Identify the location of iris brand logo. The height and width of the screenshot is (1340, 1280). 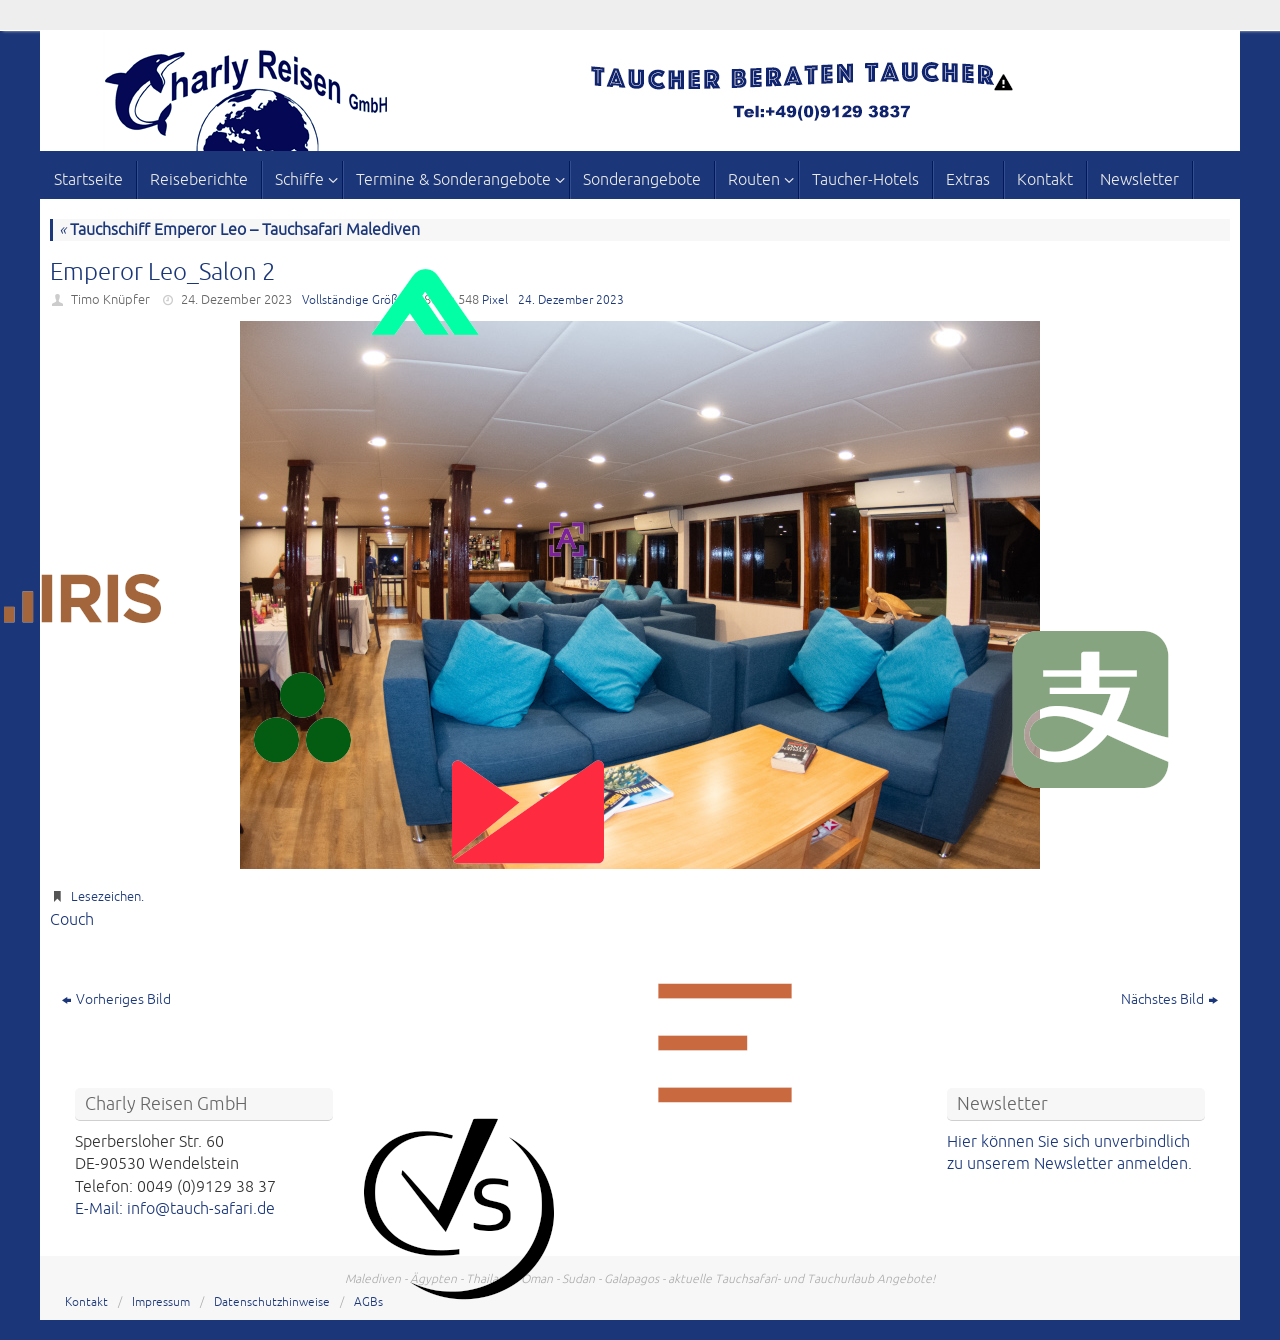
(82, 598).